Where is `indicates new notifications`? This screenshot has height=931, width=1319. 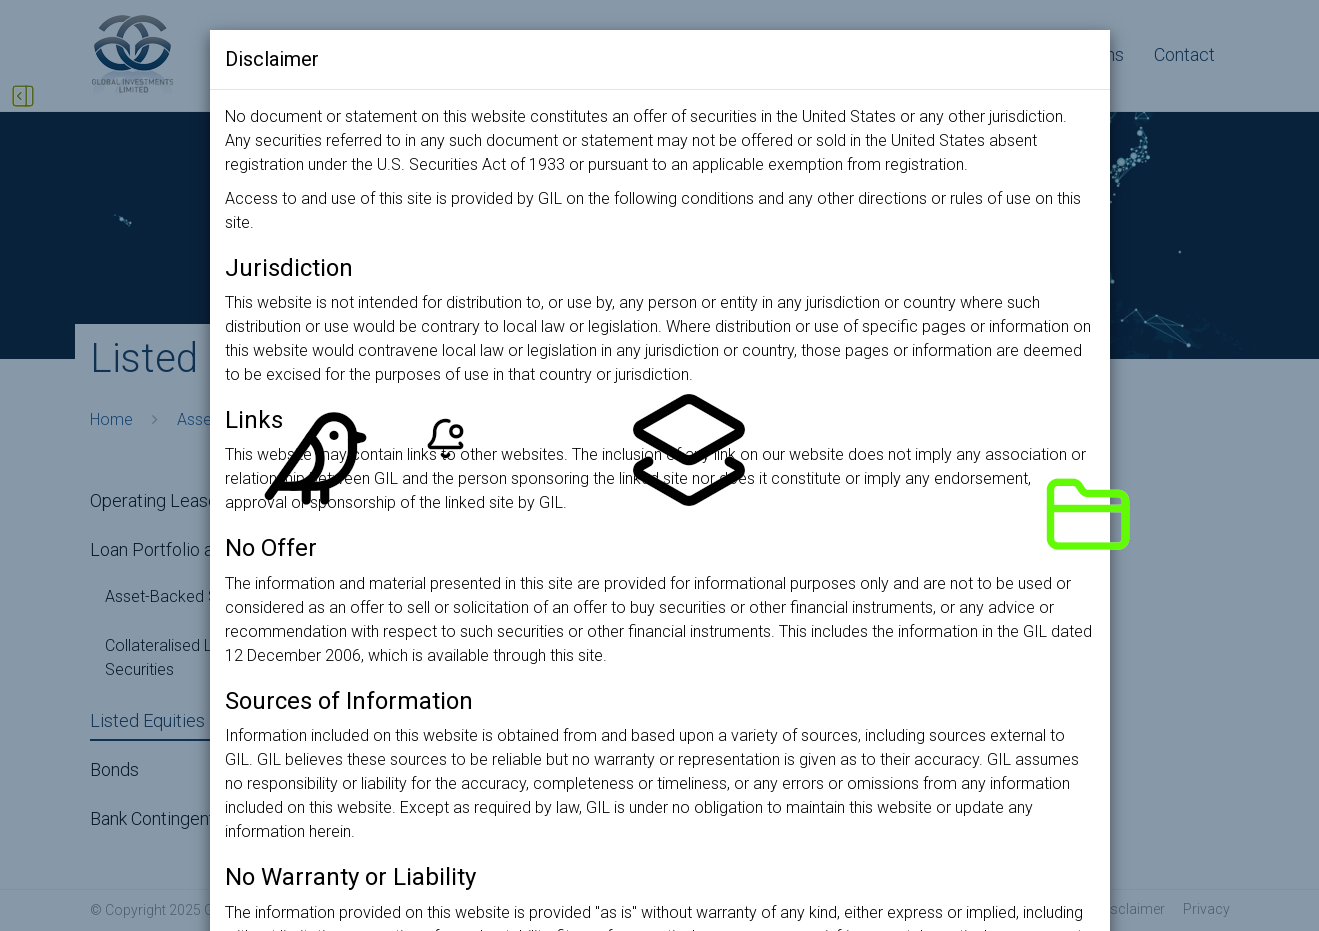 indicates new notifications is located at coordinates (445, 438).